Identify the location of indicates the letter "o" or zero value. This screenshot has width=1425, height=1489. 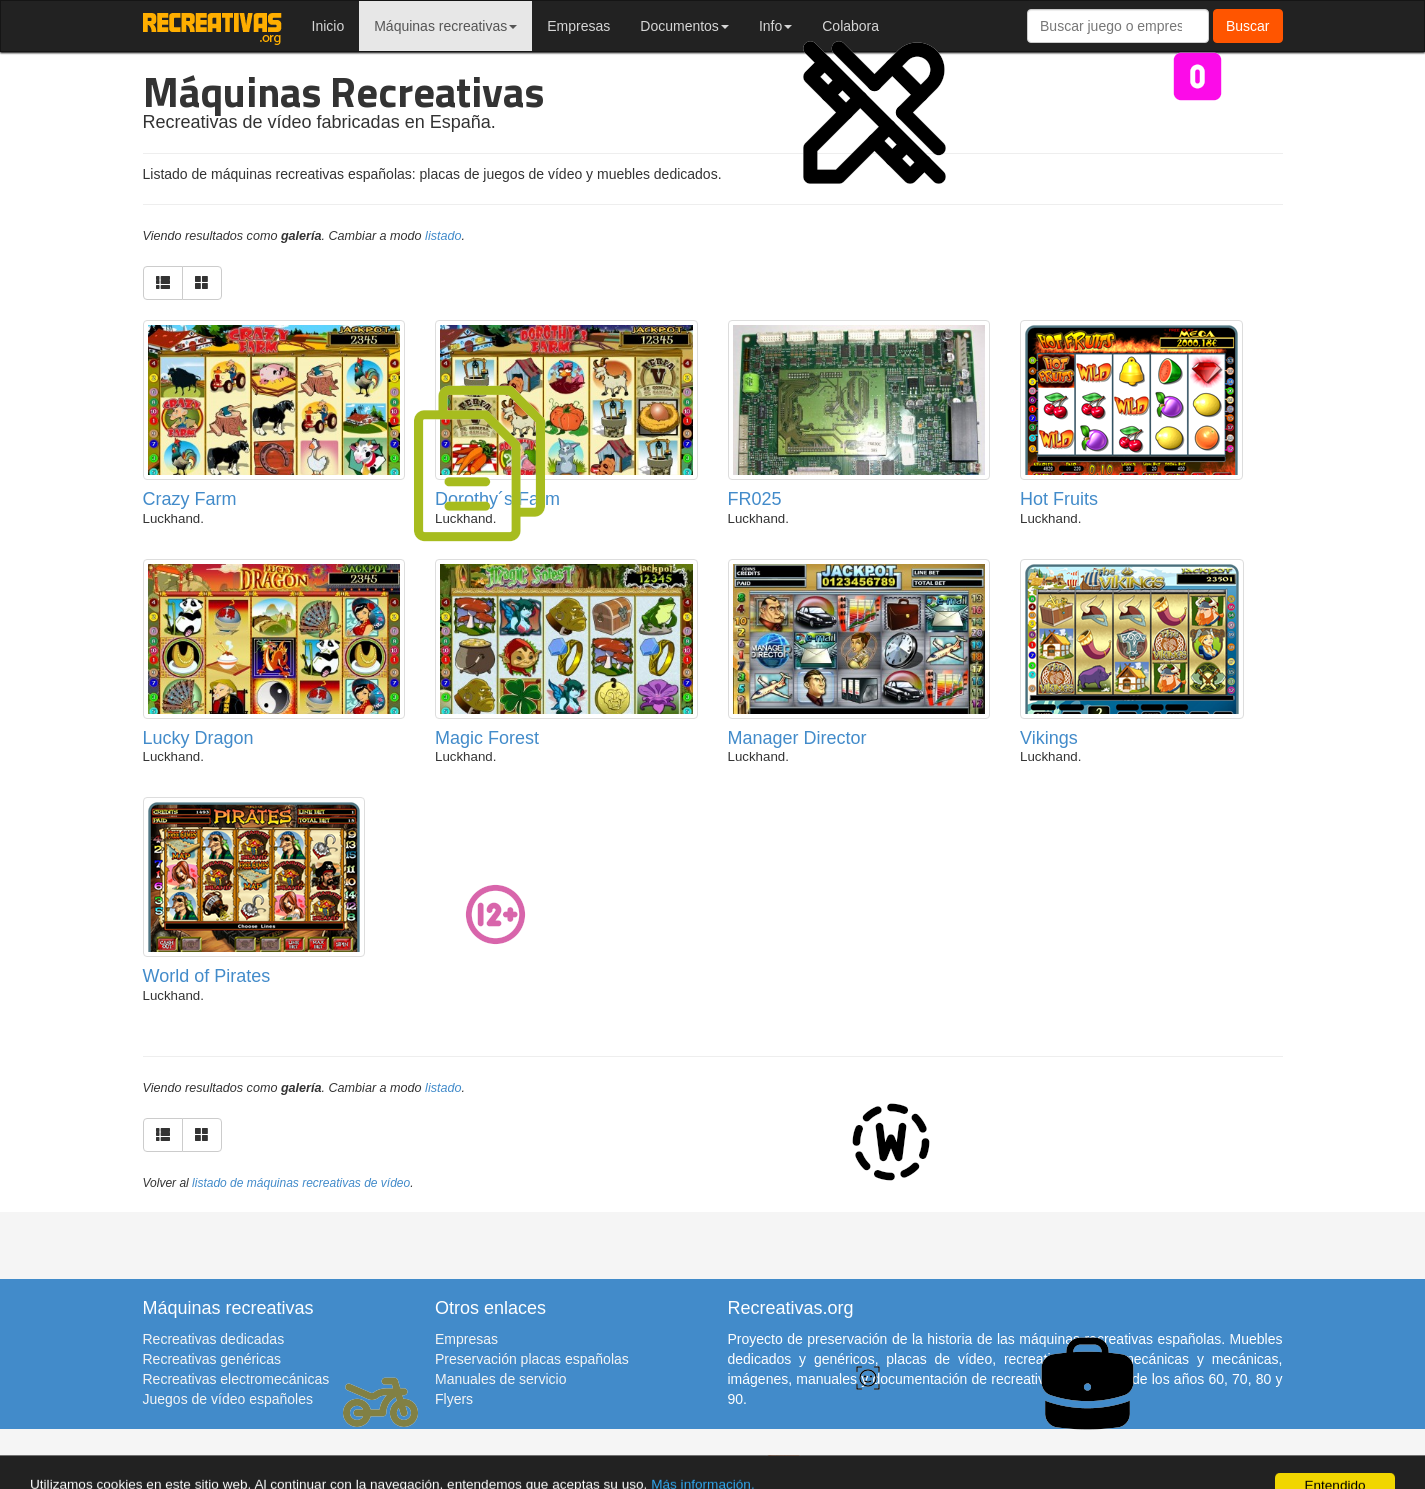
(1197, 76).